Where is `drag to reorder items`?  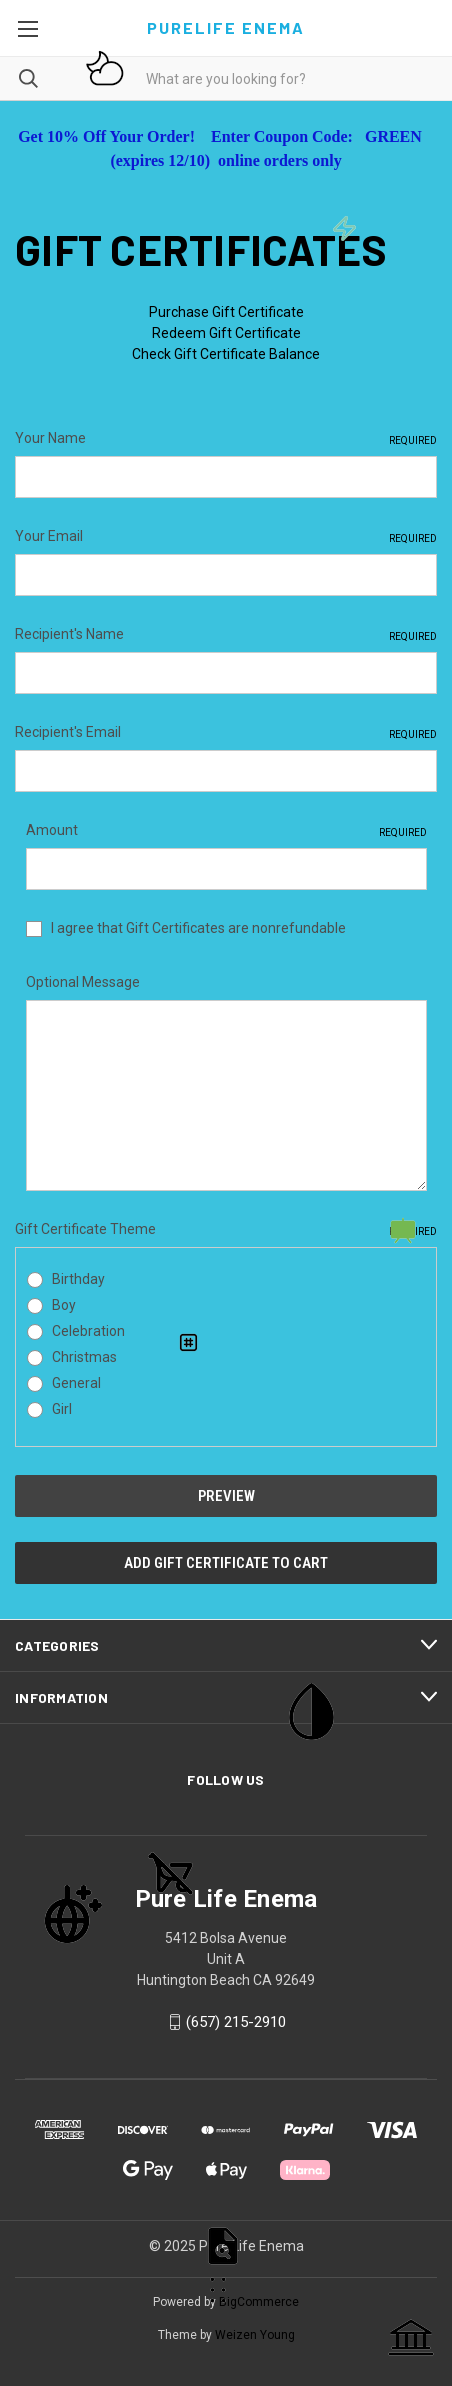 drag to reorder items is located at coordinates (218, 2290).